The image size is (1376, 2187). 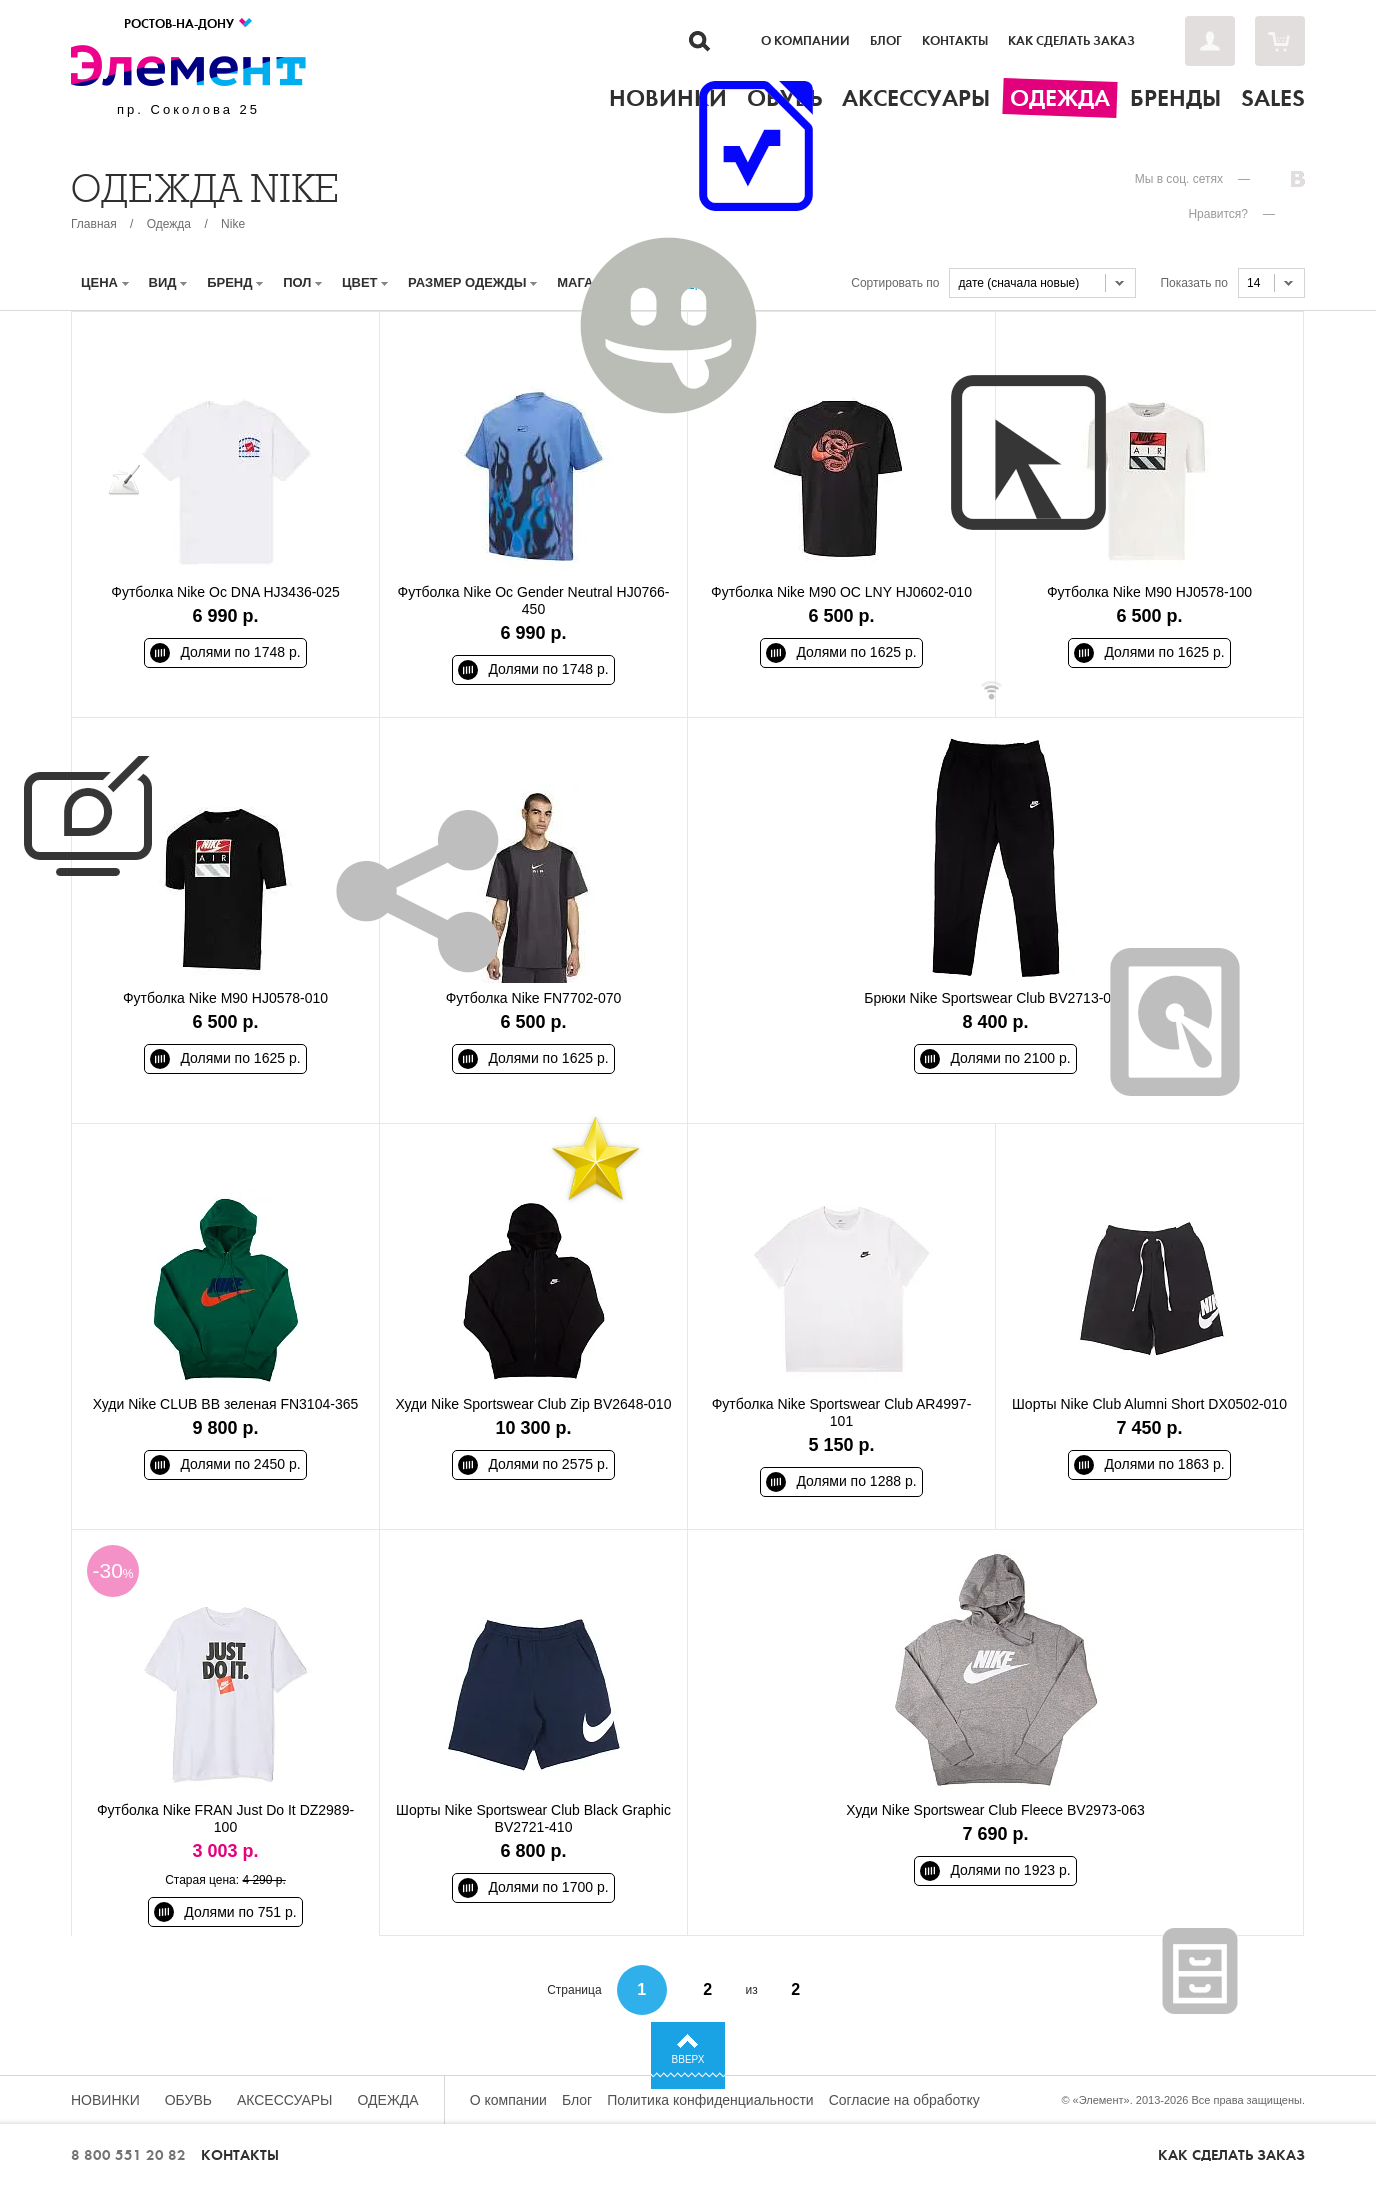 What do you see at coordinates (1175, 1022) in the screenshot?
I see `access zip drive or removable media` at bounding box center [1175, 1022].